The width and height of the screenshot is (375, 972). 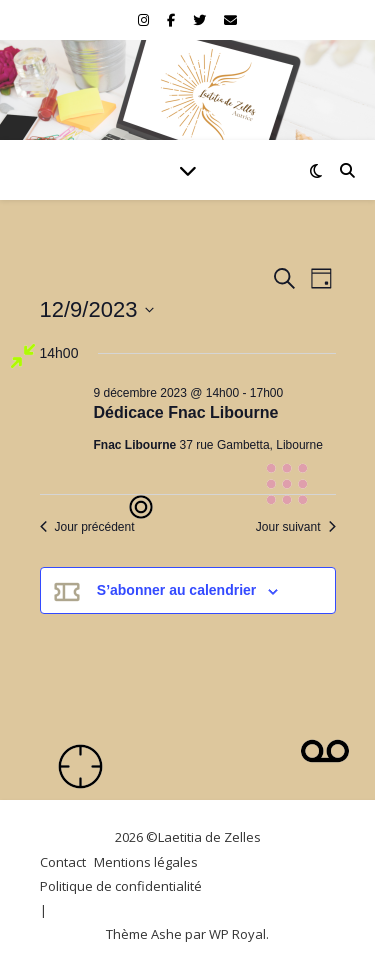 I want to click on access voicemail messages, so click(x=325, y=751).